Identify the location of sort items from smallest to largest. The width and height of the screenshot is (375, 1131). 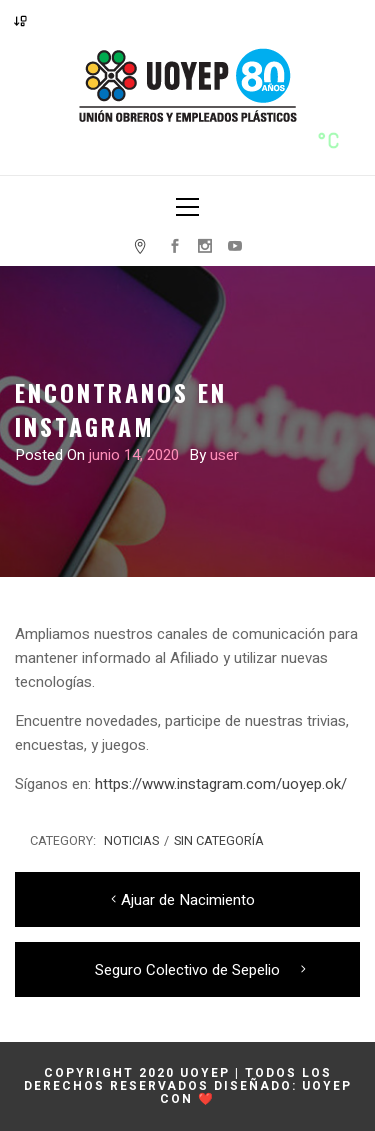
(20, 21).